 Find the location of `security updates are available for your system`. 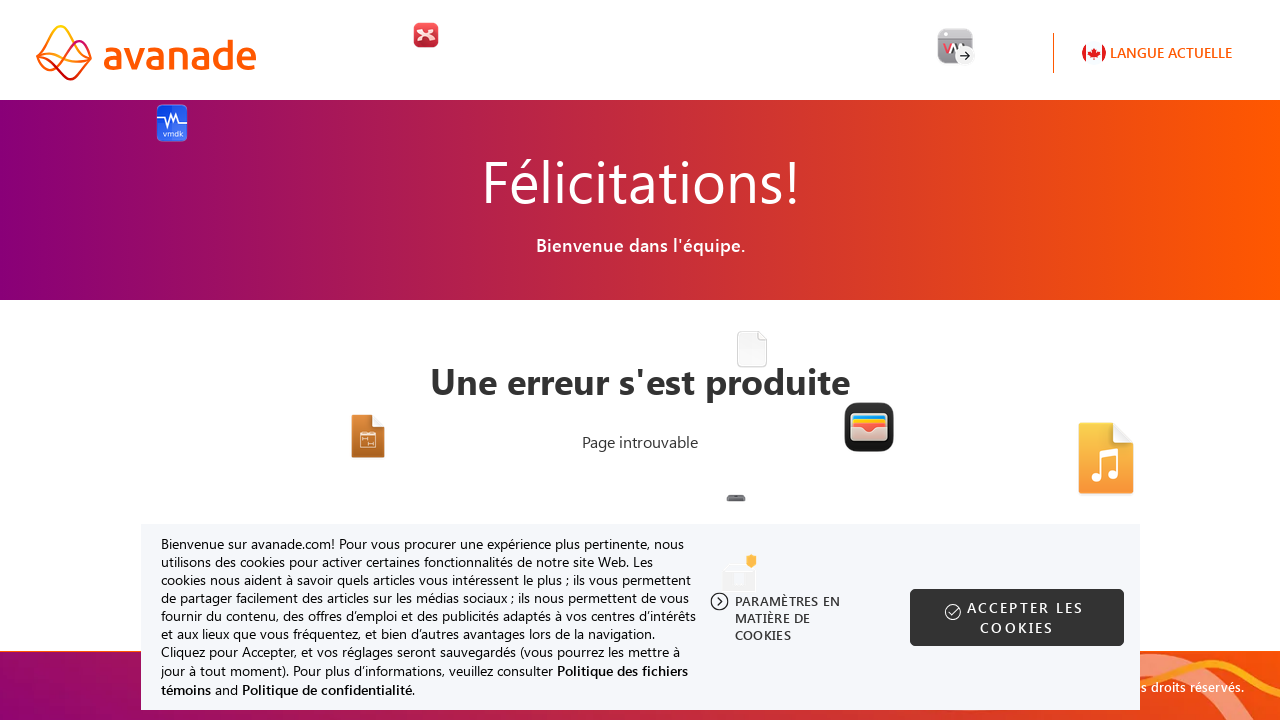

security updates are available for your system is located at coordinates (739, 573).